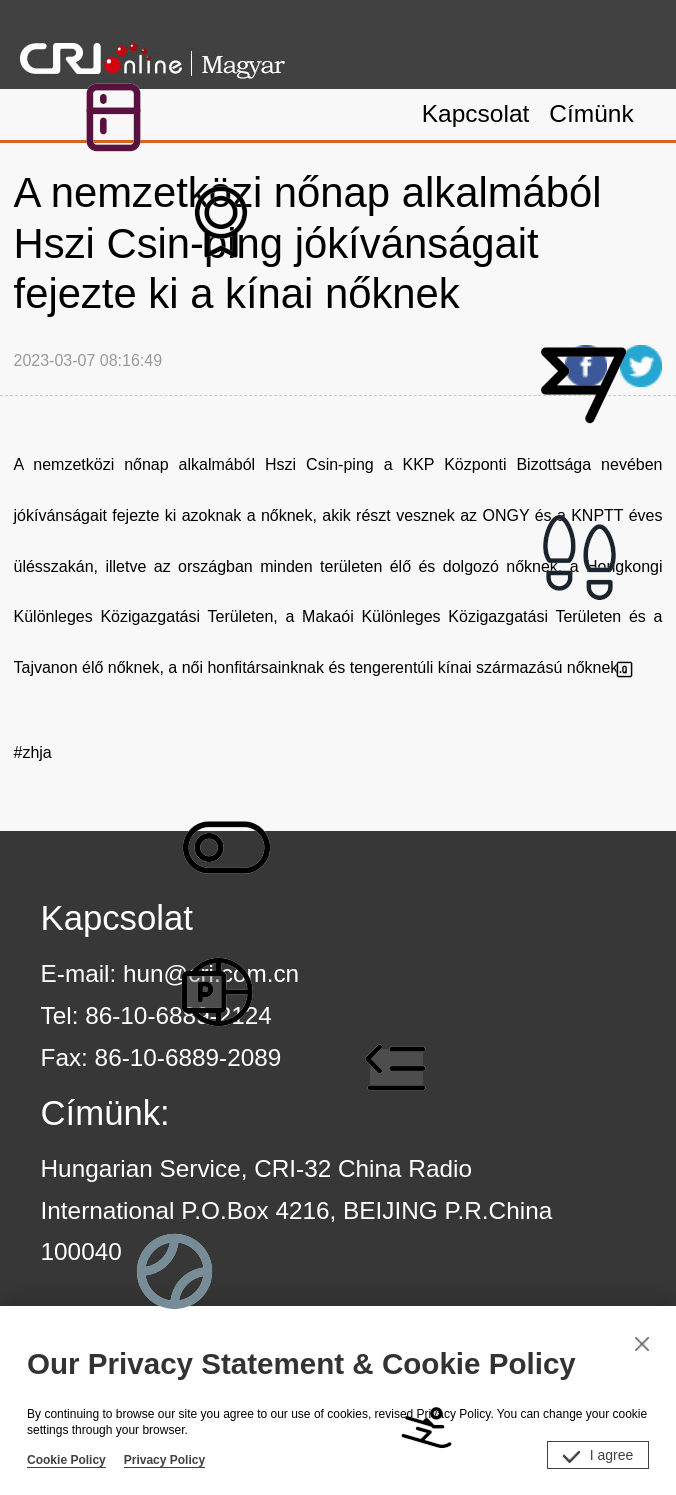 The height and width of the screenshot is (1495, 676). I want to click on toggle switch in off position, so click(226, 847).